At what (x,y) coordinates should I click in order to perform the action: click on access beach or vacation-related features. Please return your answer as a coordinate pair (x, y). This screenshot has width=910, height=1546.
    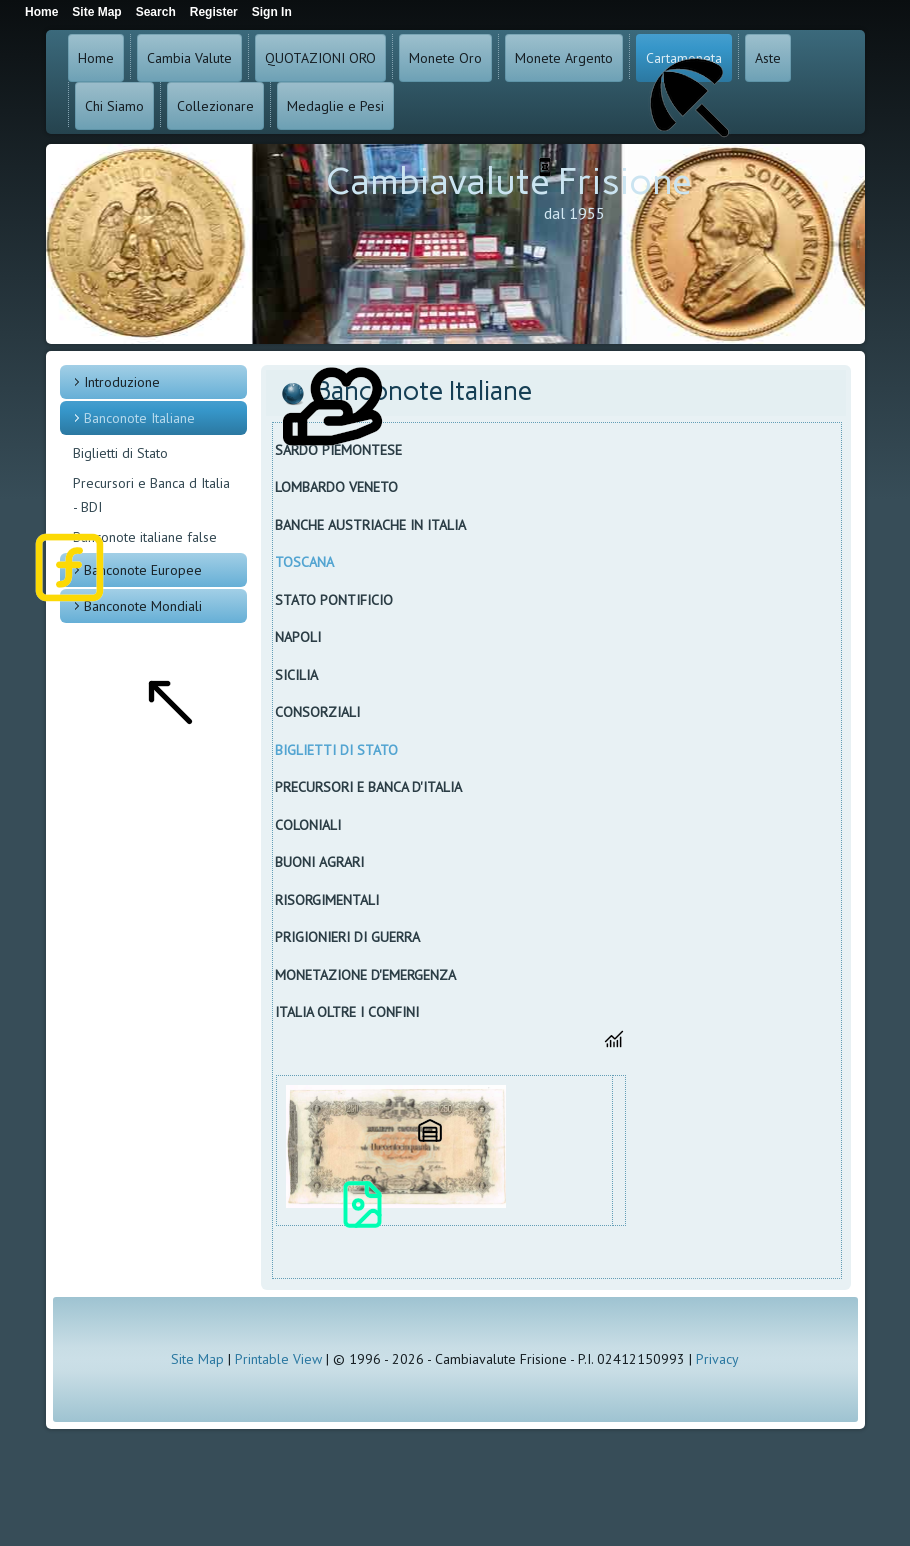
    Looking at the image, I should click on (690, 98).